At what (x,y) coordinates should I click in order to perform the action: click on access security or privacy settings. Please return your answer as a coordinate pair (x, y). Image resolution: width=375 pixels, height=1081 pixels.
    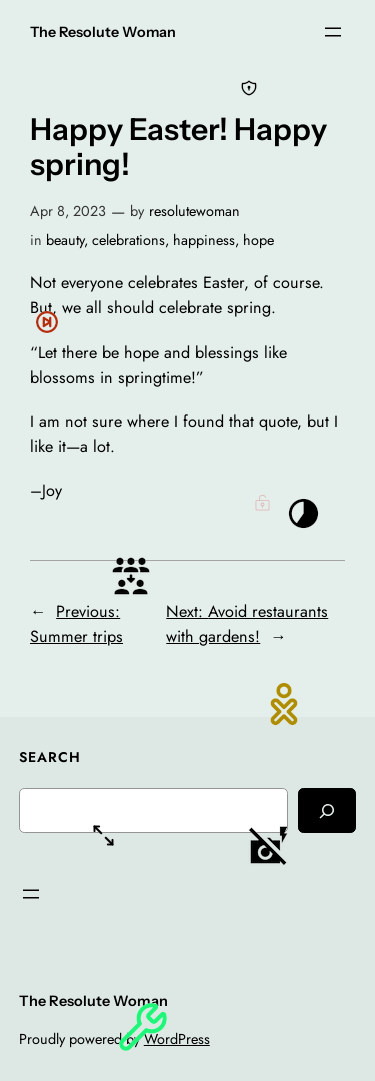
    Looking at the image, I should click on (249, 88).